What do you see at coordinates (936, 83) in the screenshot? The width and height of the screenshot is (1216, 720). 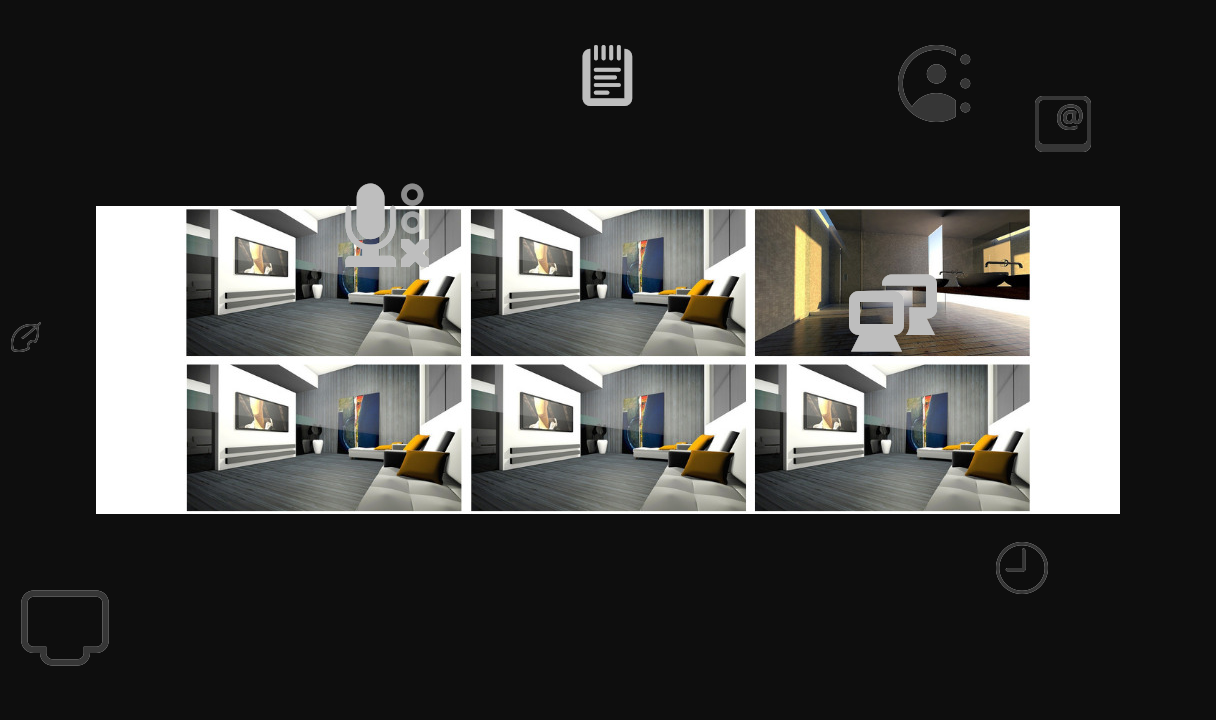 I see `browse artists in your music library` at bounding box center [936, 83].